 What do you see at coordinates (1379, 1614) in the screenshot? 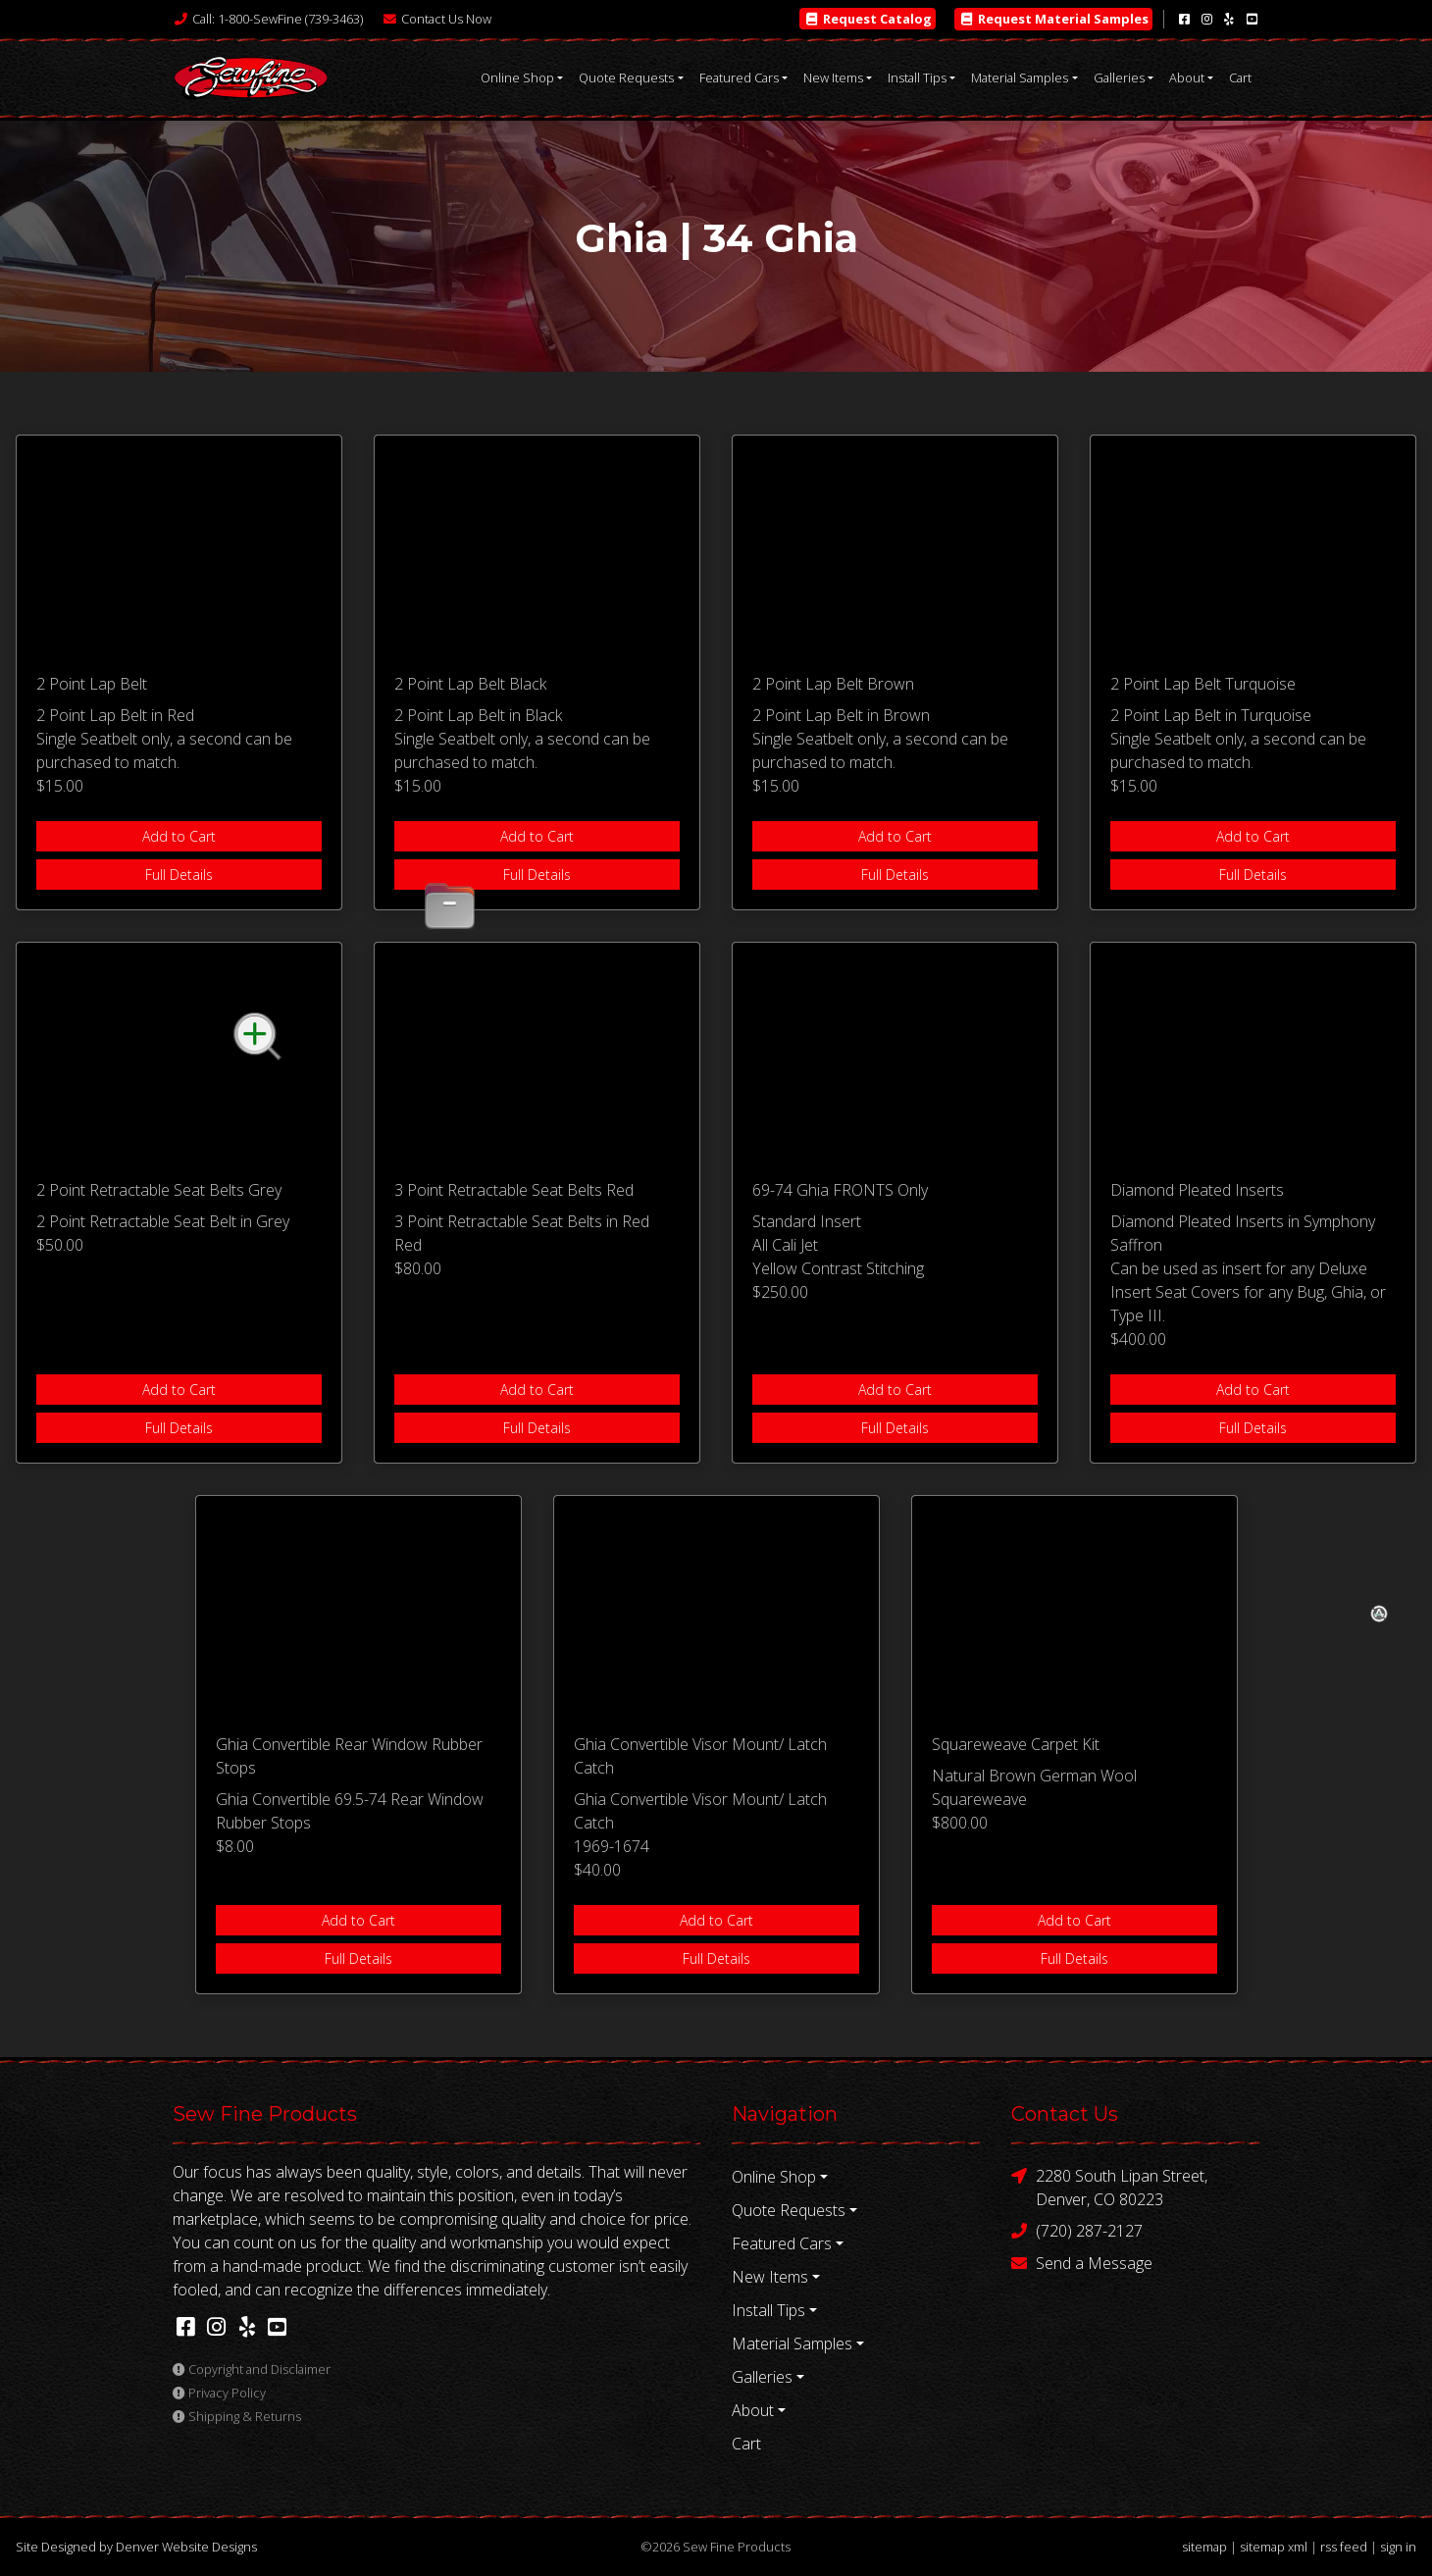
I see `check for available software updates` at bounding box center [1379, 1614].